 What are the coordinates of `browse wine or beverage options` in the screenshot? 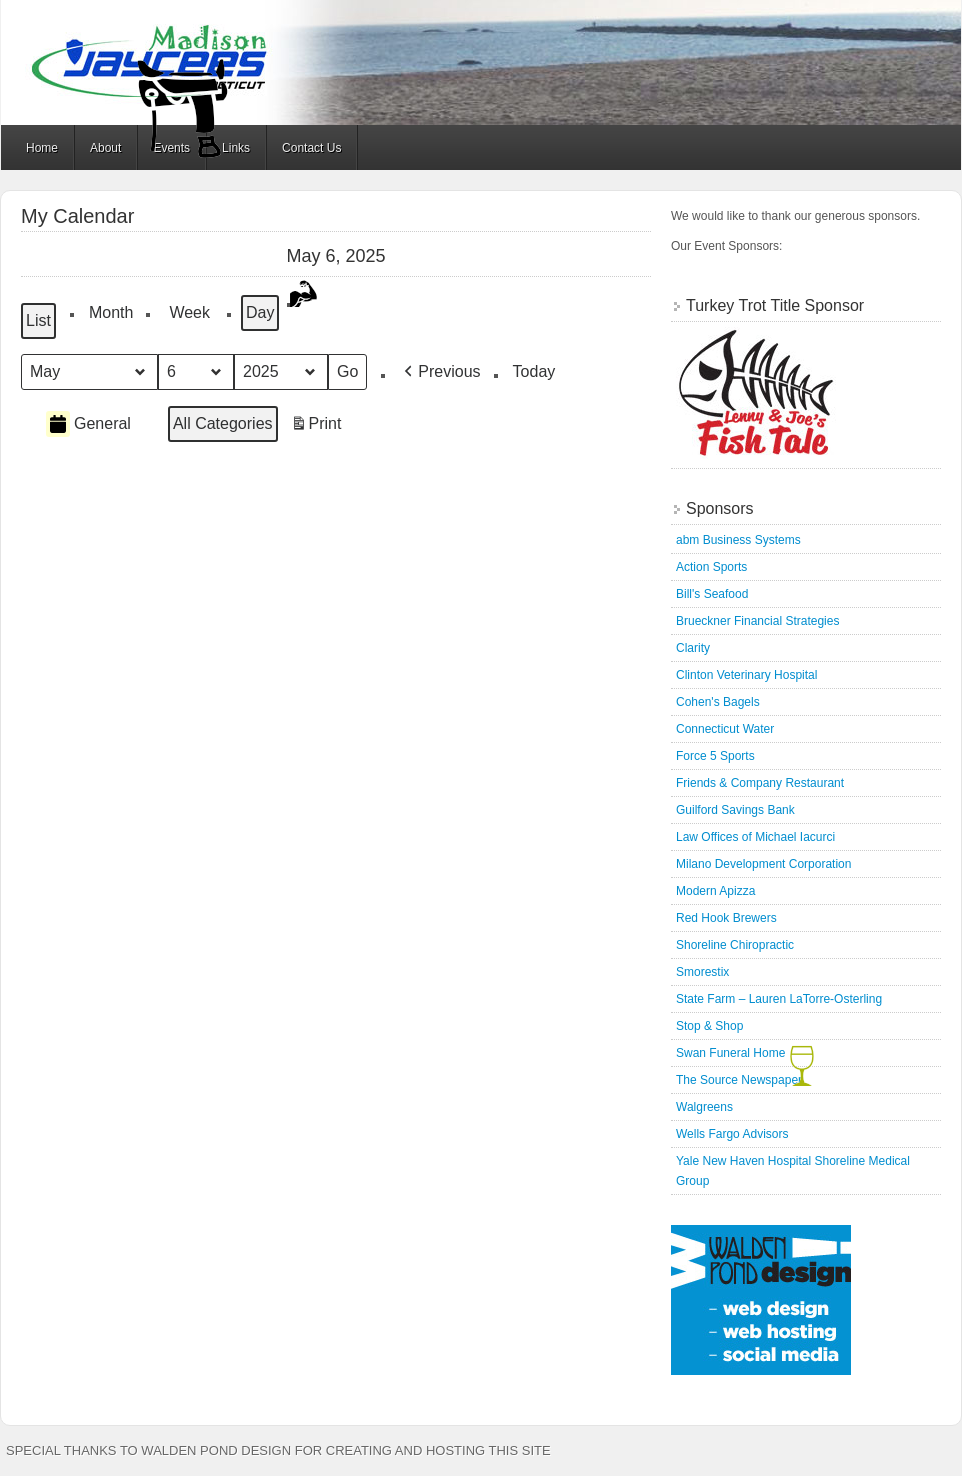 It's located at (802, 1066).